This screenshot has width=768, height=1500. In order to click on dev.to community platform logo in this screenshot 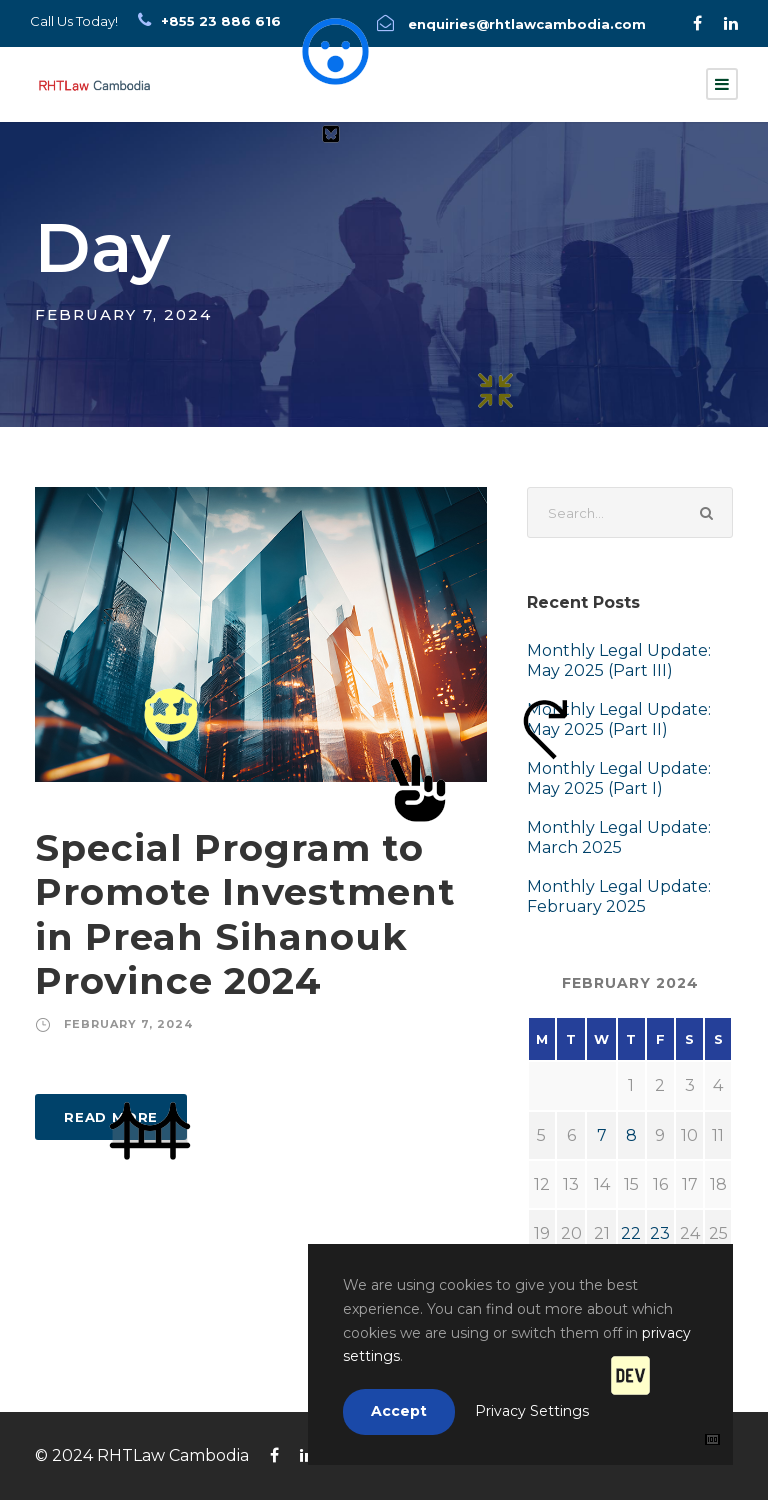, I will do `click(630, 1375)`.